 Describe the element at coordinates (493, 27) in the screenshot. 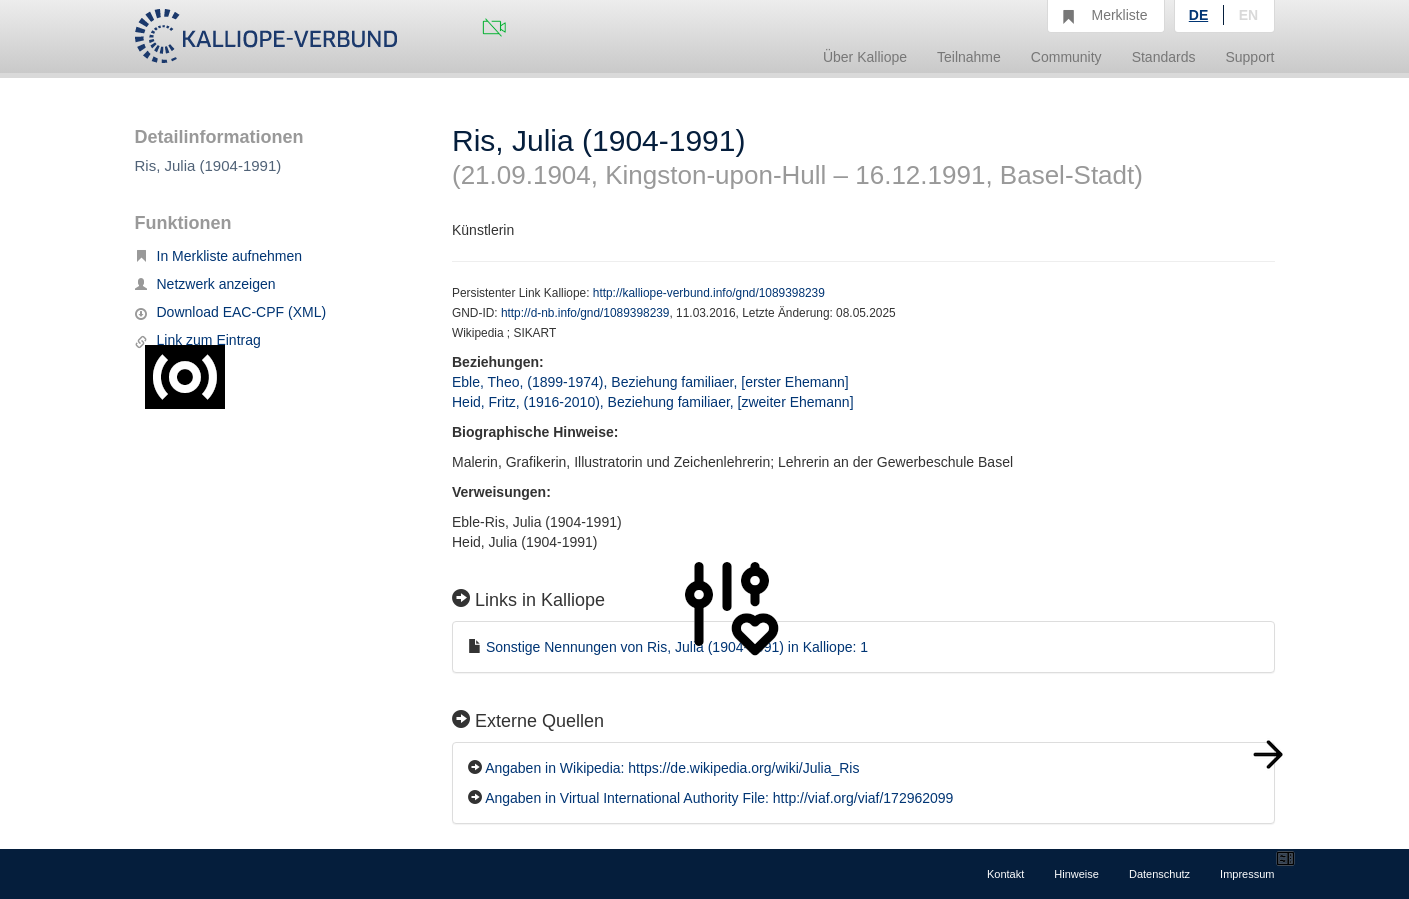

I see `turn off camera or disable video` at that location.